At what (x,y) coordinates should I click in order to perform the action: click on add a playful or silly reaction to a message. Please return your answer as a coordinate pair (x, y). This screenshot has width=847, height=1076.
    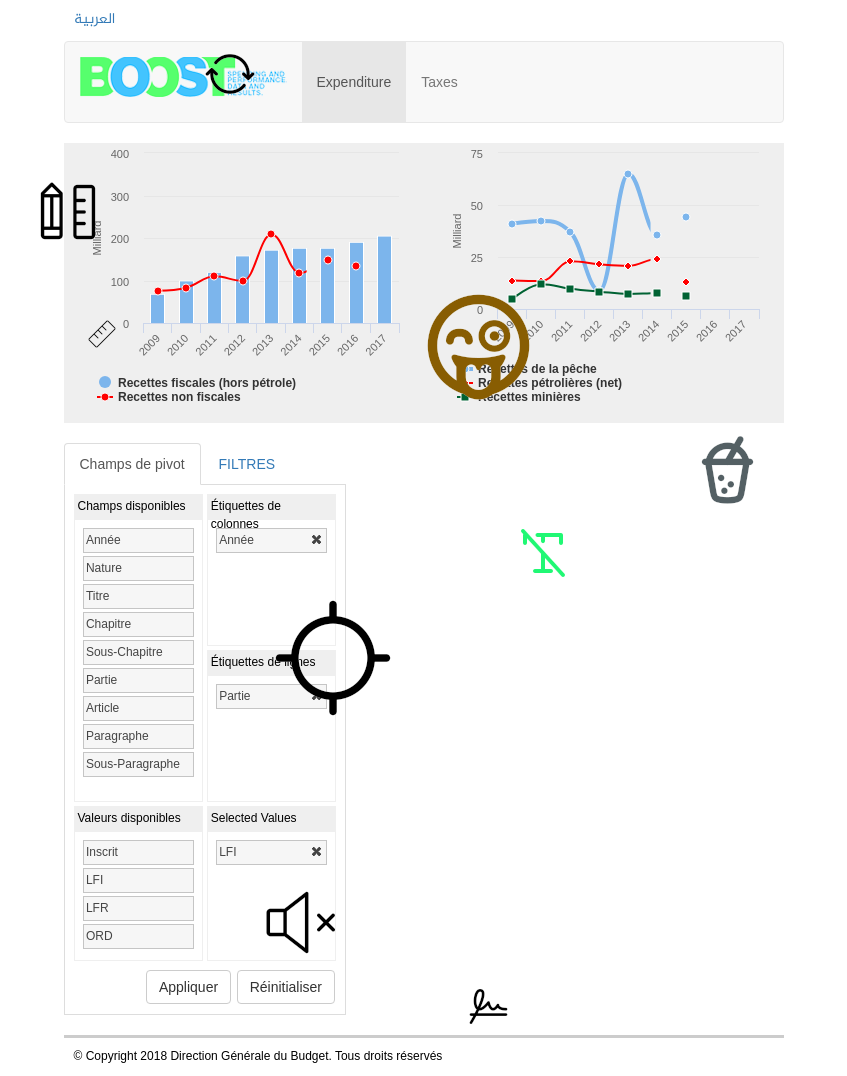
    Looking at the image, I should click on (478, 345).